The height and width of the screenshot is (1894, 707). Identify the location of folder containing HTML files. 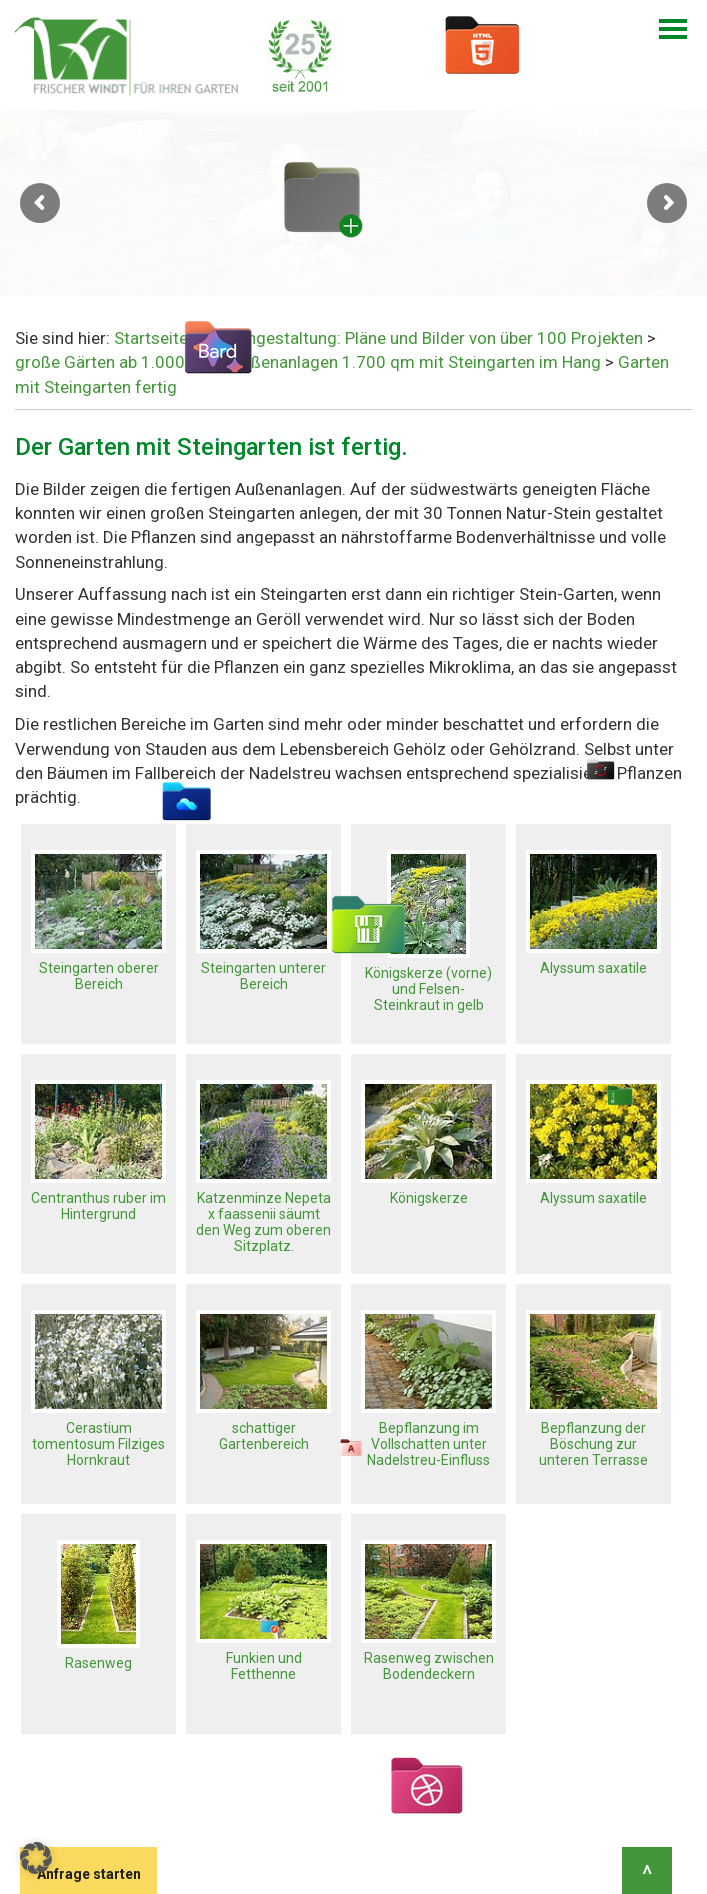
(482, 47).